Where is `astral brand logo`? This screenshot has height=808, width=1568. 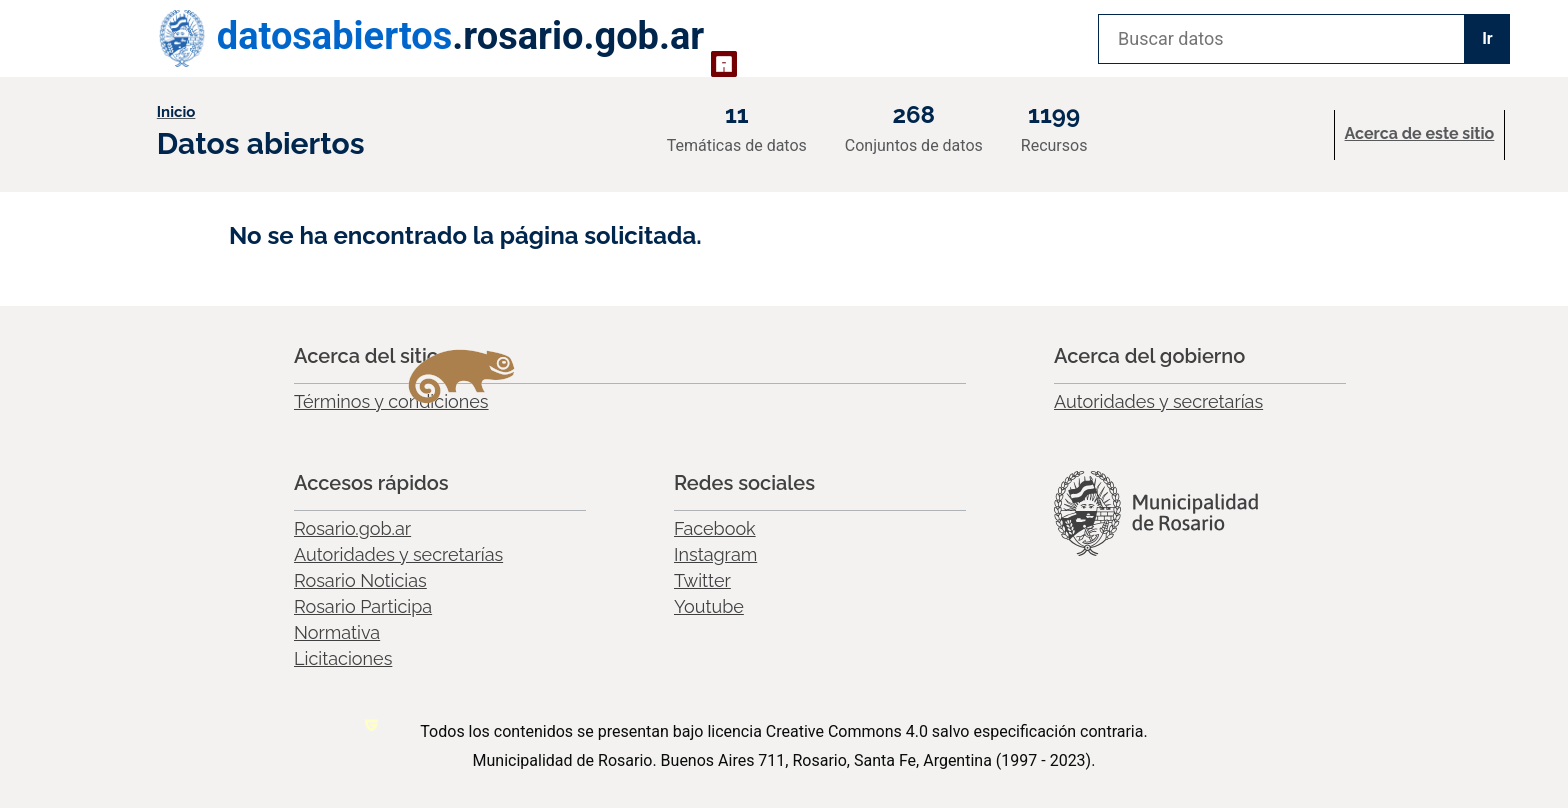 astral brand logo is located at coordinates (724, 64).